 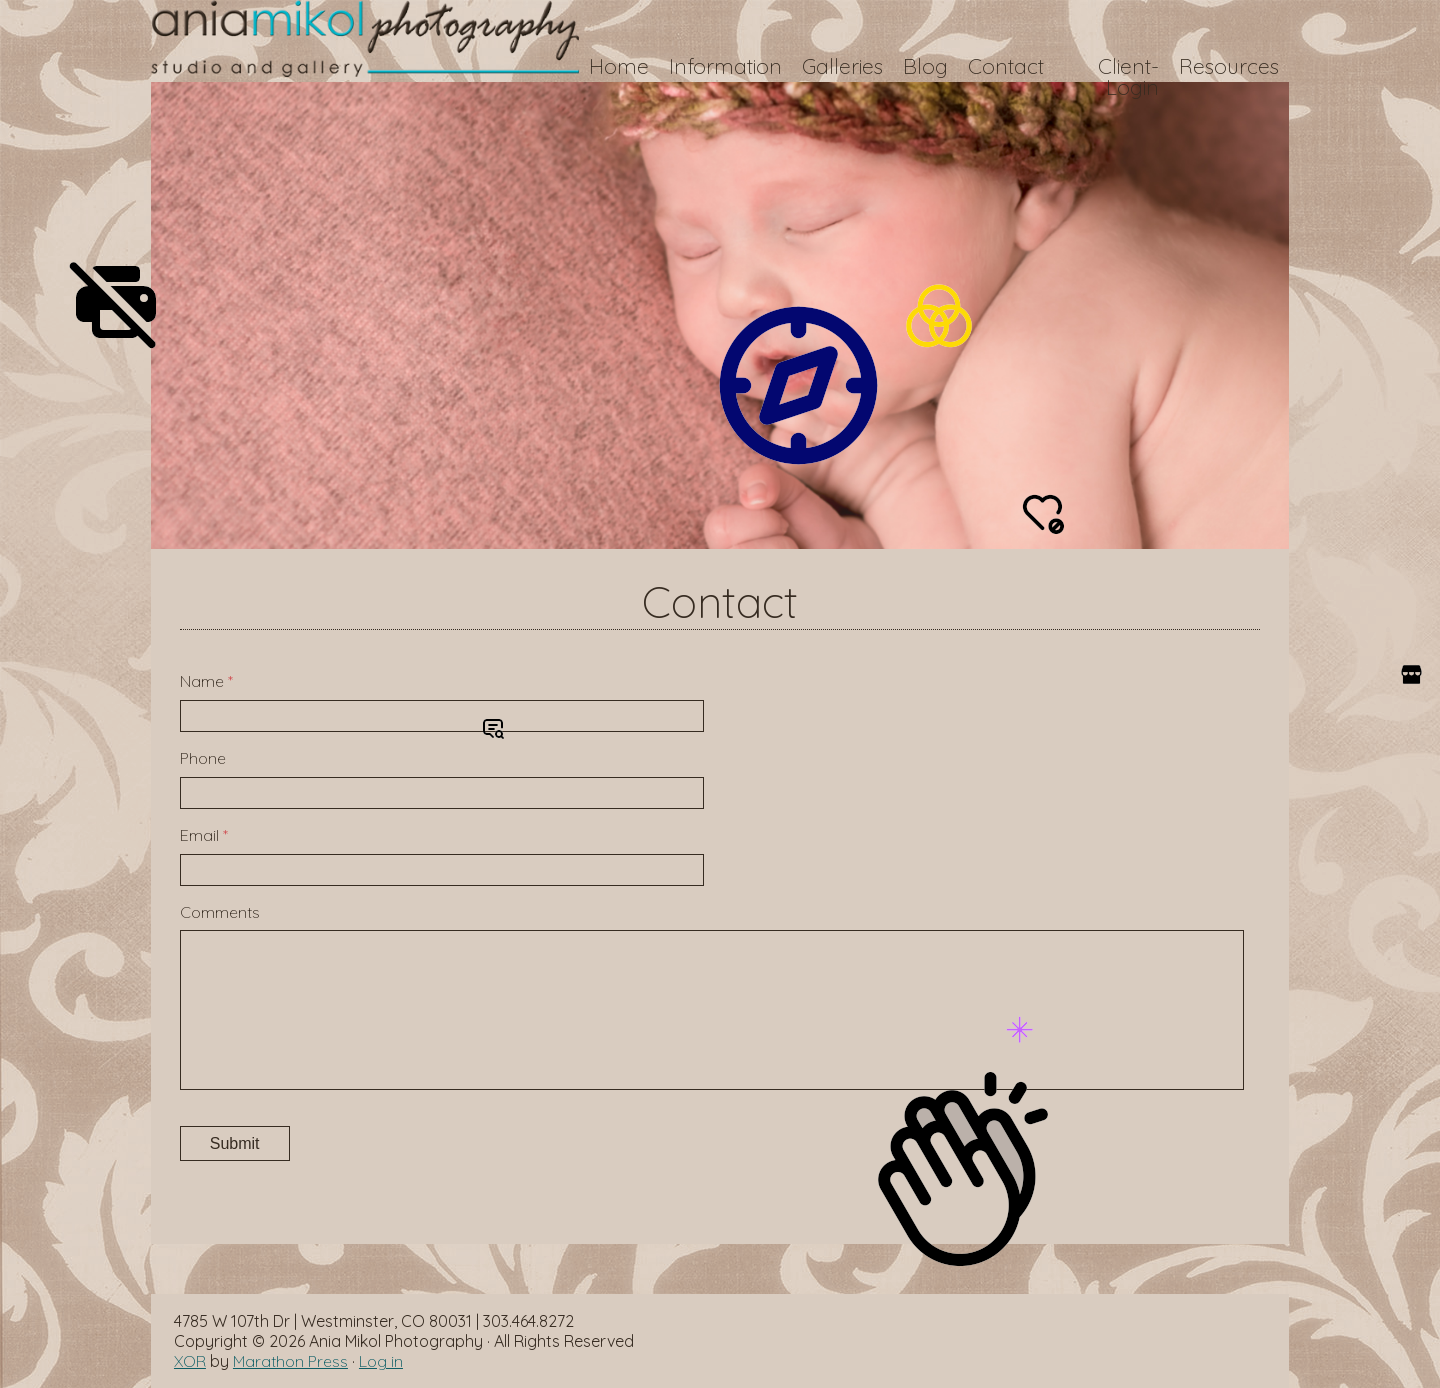 What do you see at coordinates (798, 385) in the screenshot?
I see `access navigation or direction features` at bounding box center [798, 385].